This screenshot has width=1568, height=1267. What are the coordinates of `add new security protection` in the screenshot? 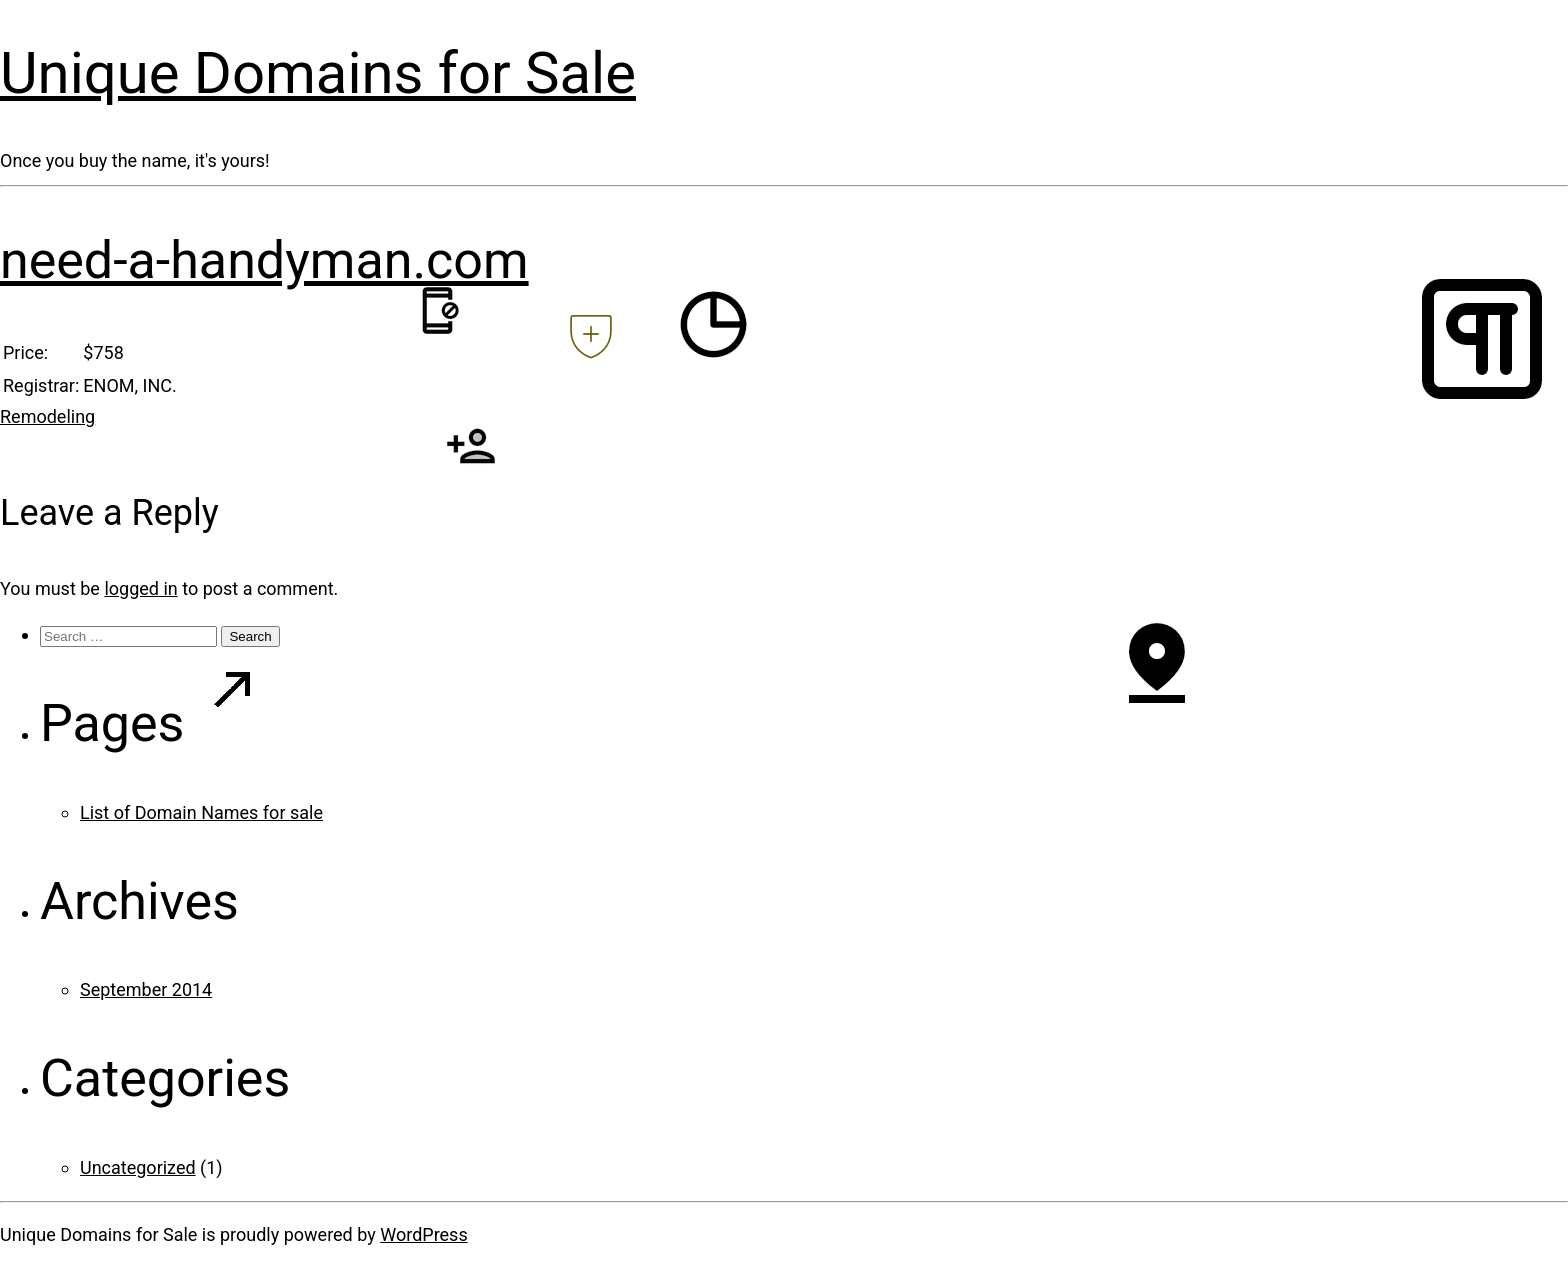 It's located at (591, 334).